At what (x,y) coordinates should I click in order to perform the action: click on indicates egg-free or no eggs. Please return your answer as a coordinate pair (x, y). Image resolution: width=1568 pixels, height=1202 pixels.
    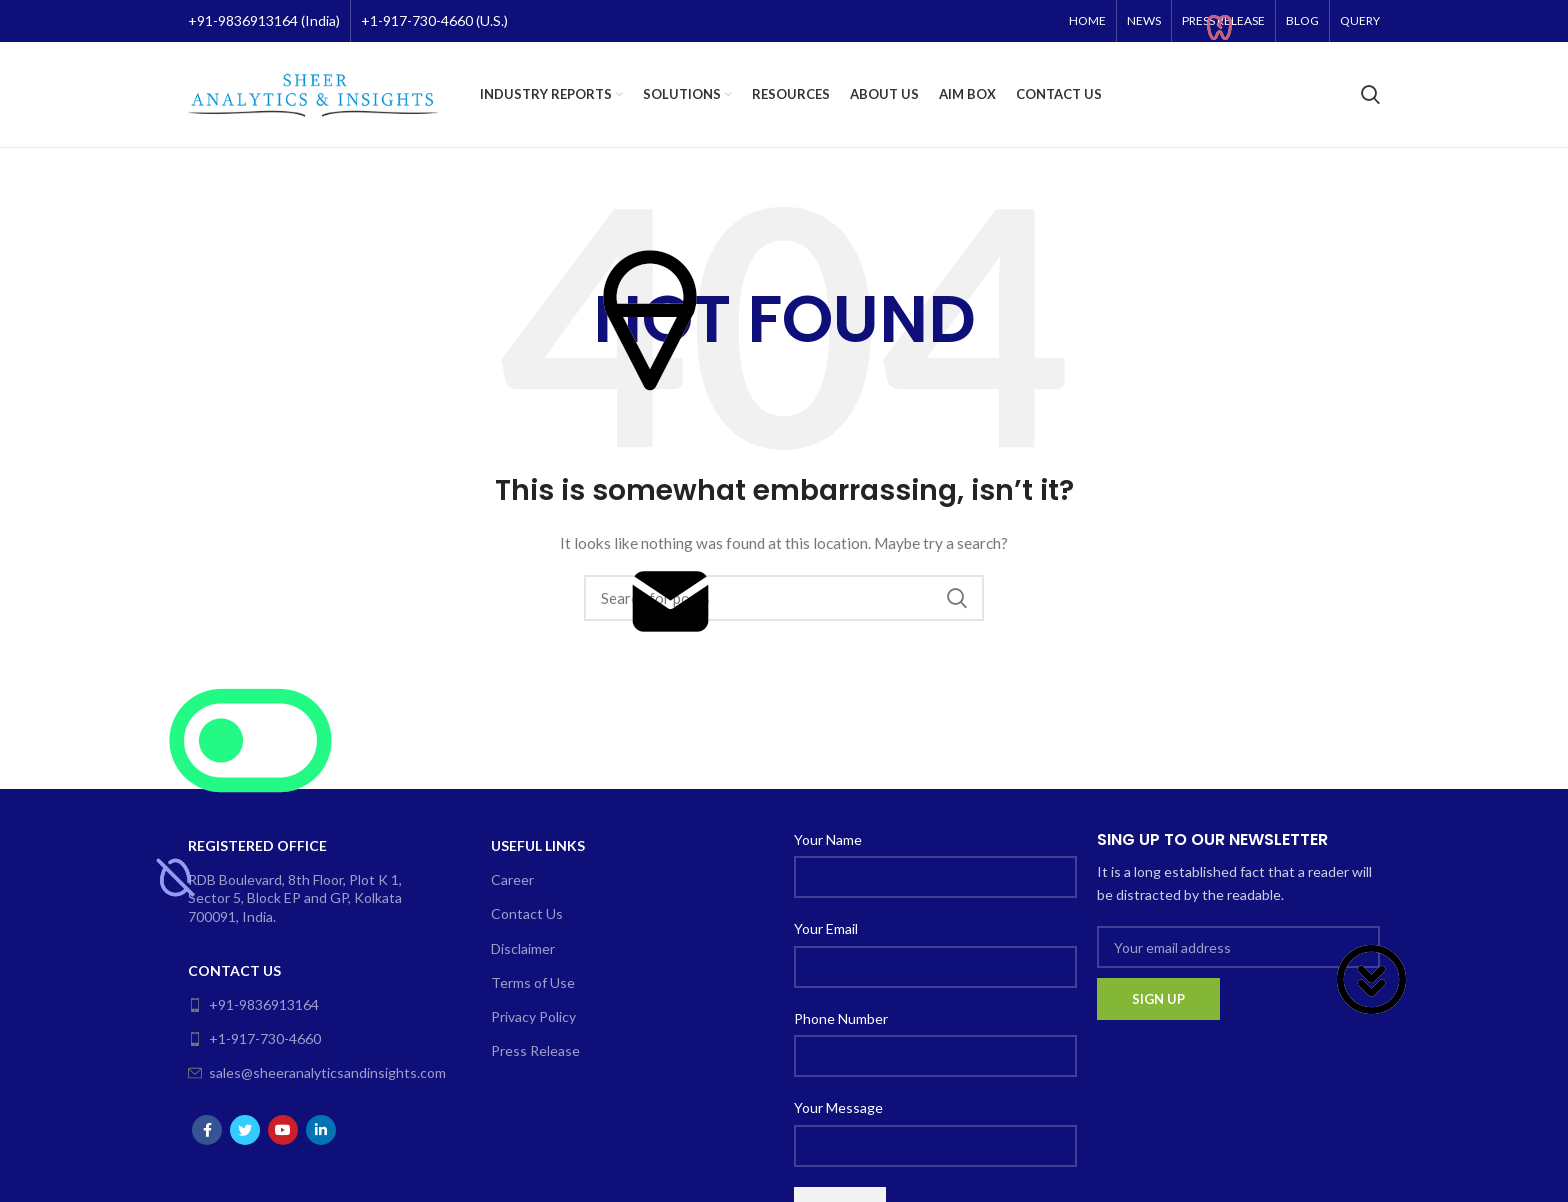
    Looking at the image, I should click on (175, 877).